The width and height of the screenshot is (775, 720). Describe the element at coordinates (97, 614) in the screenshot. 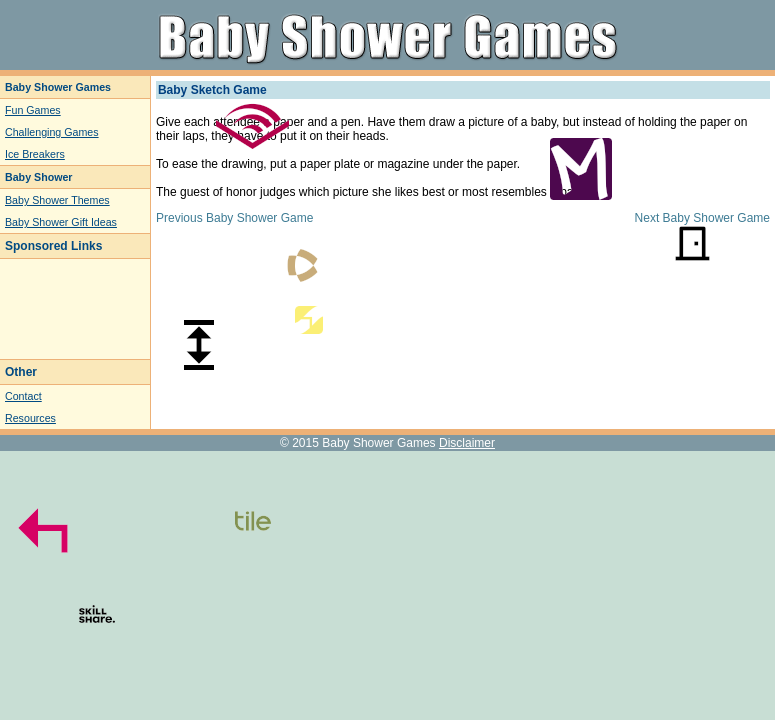

I see `open the Skillshare app` at that location.